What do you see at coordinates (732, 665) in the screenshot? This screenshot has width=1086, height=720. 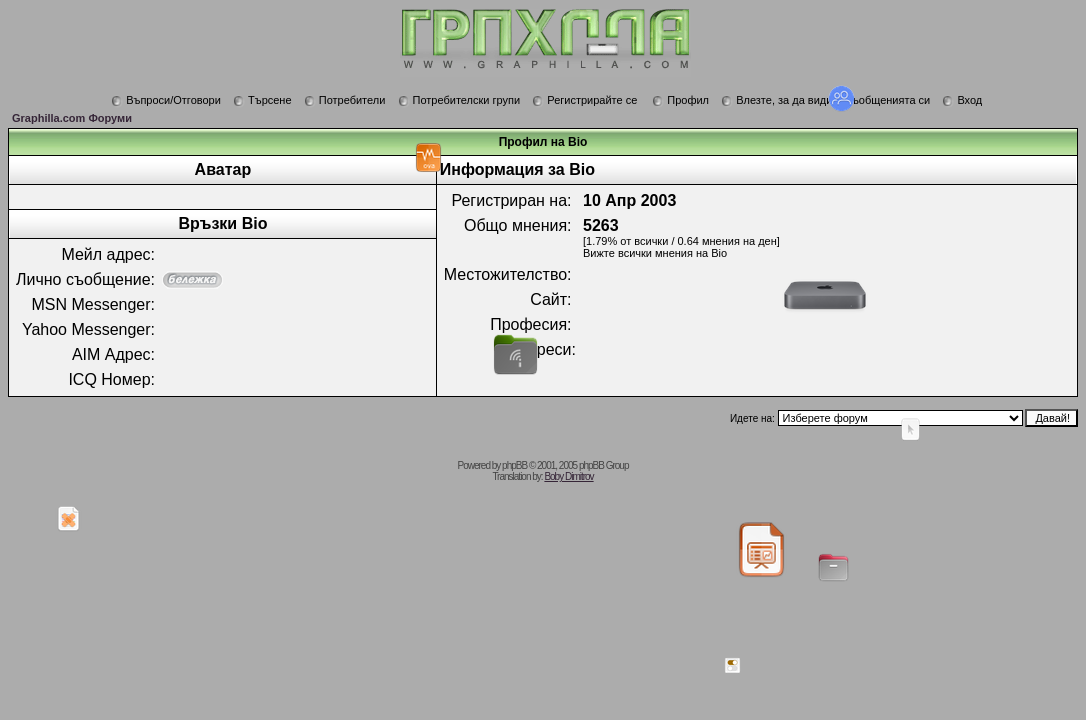 I see `open unity tweak tool settings` at bounding box center [732, 665].